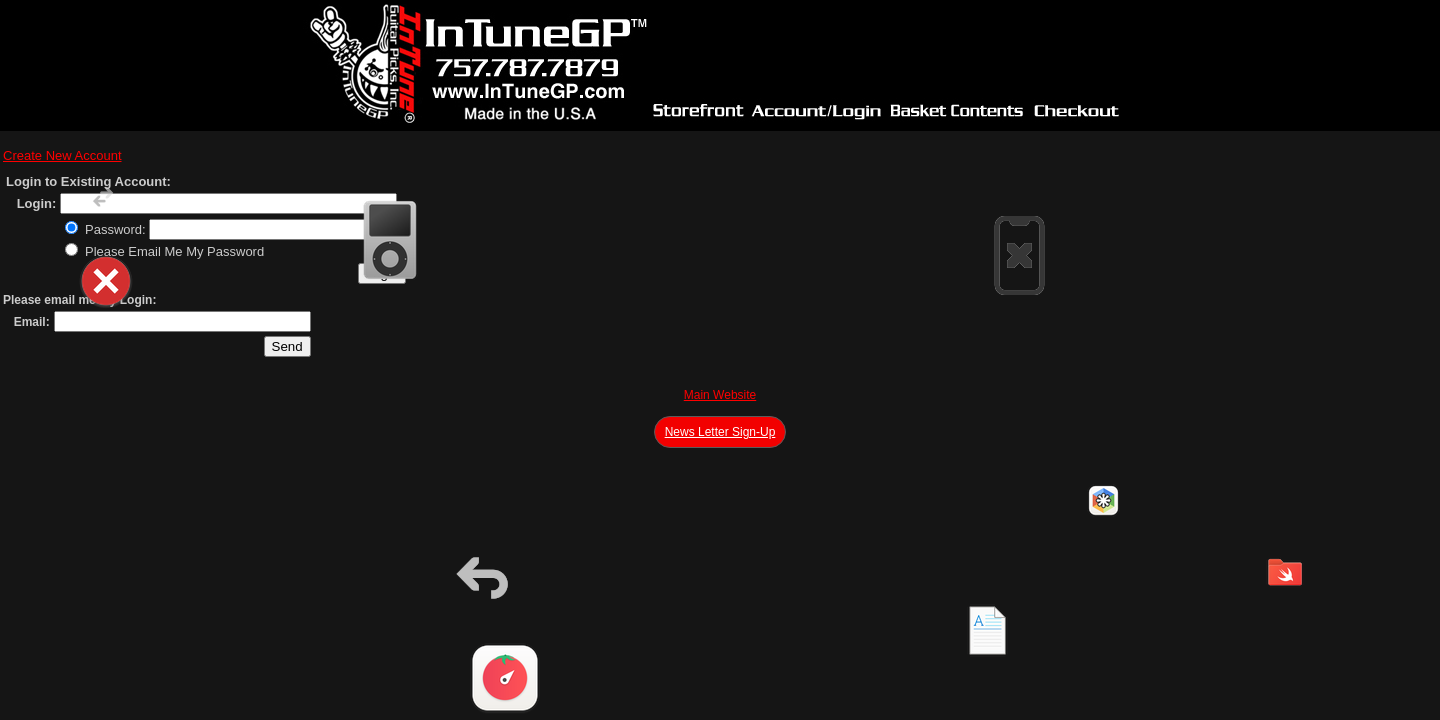 This screenshot has height=720, width=1440. I want to click on indicates a file or item that cannot be read or accessed, so click(106, 281).